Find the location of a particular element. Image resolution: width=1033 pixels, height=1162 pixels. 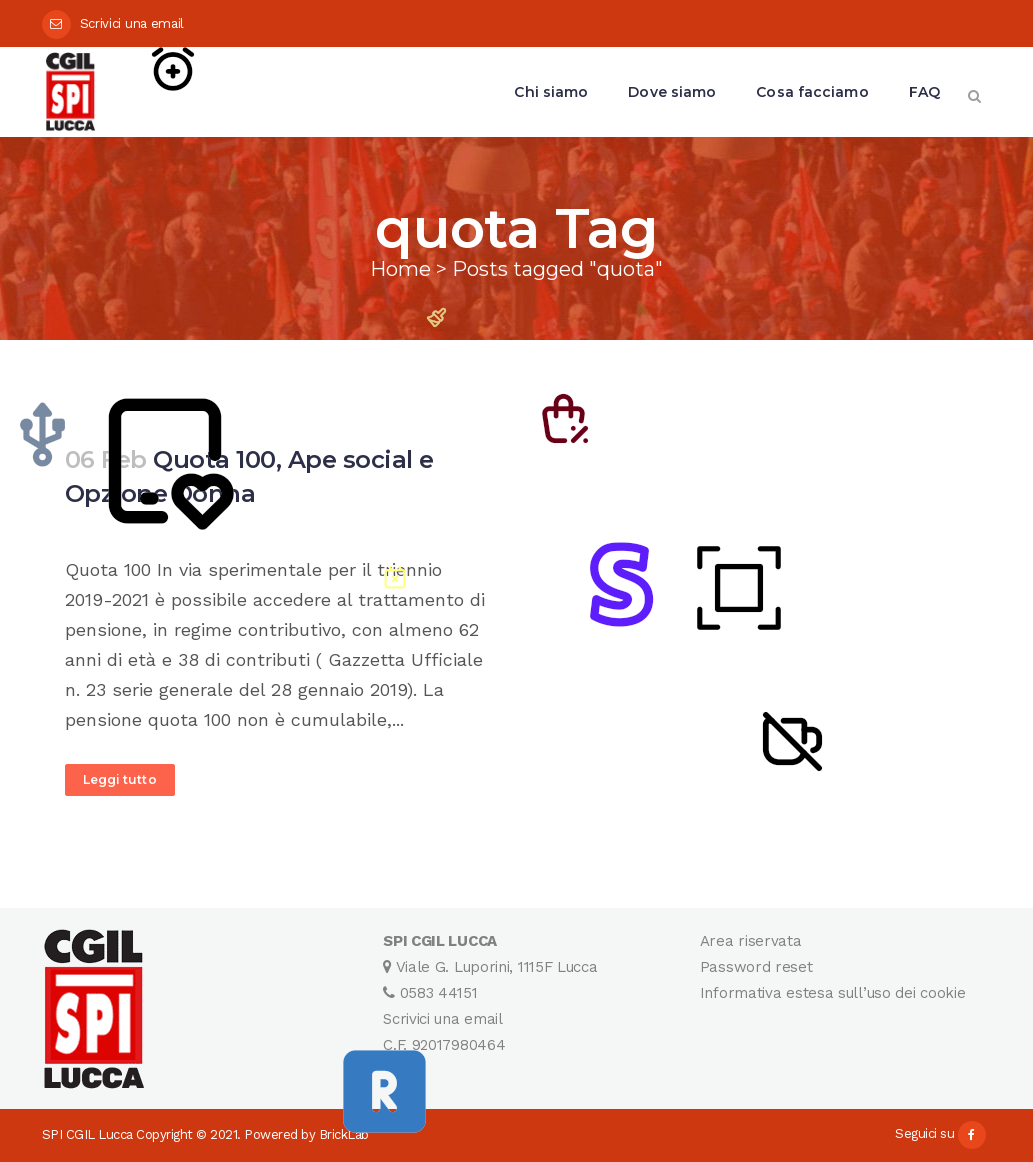

add device to favorites is located at coordinates (165, 461).